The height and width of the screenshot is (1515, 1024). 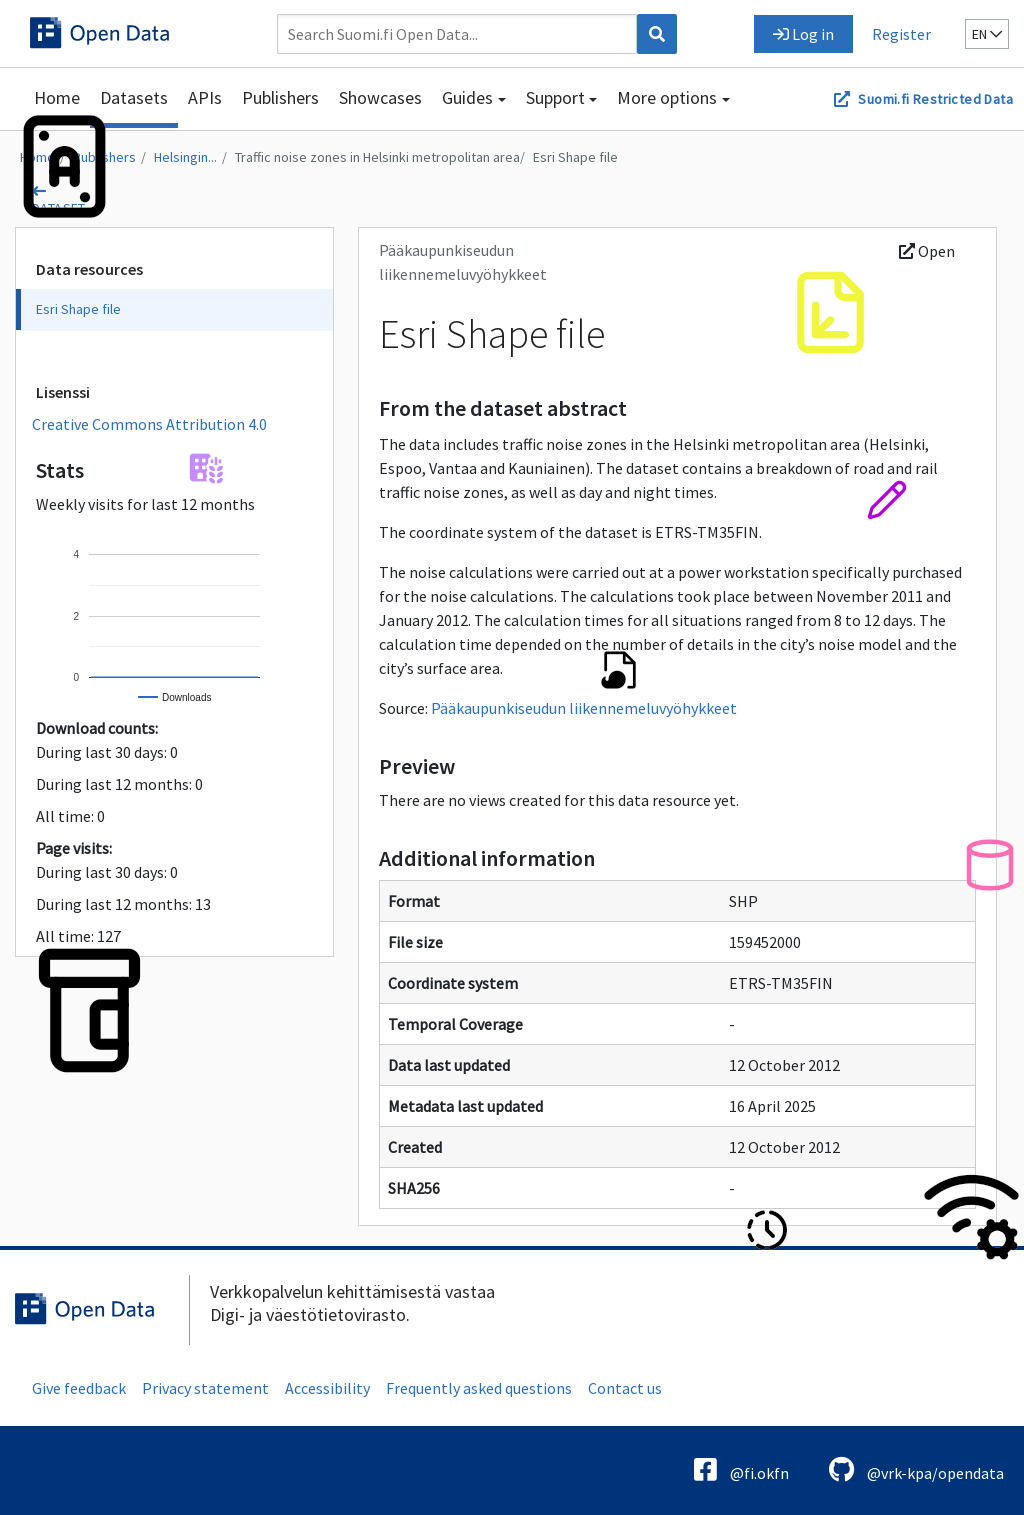 I want to click on edit content or text, so click(x=887, y=500).